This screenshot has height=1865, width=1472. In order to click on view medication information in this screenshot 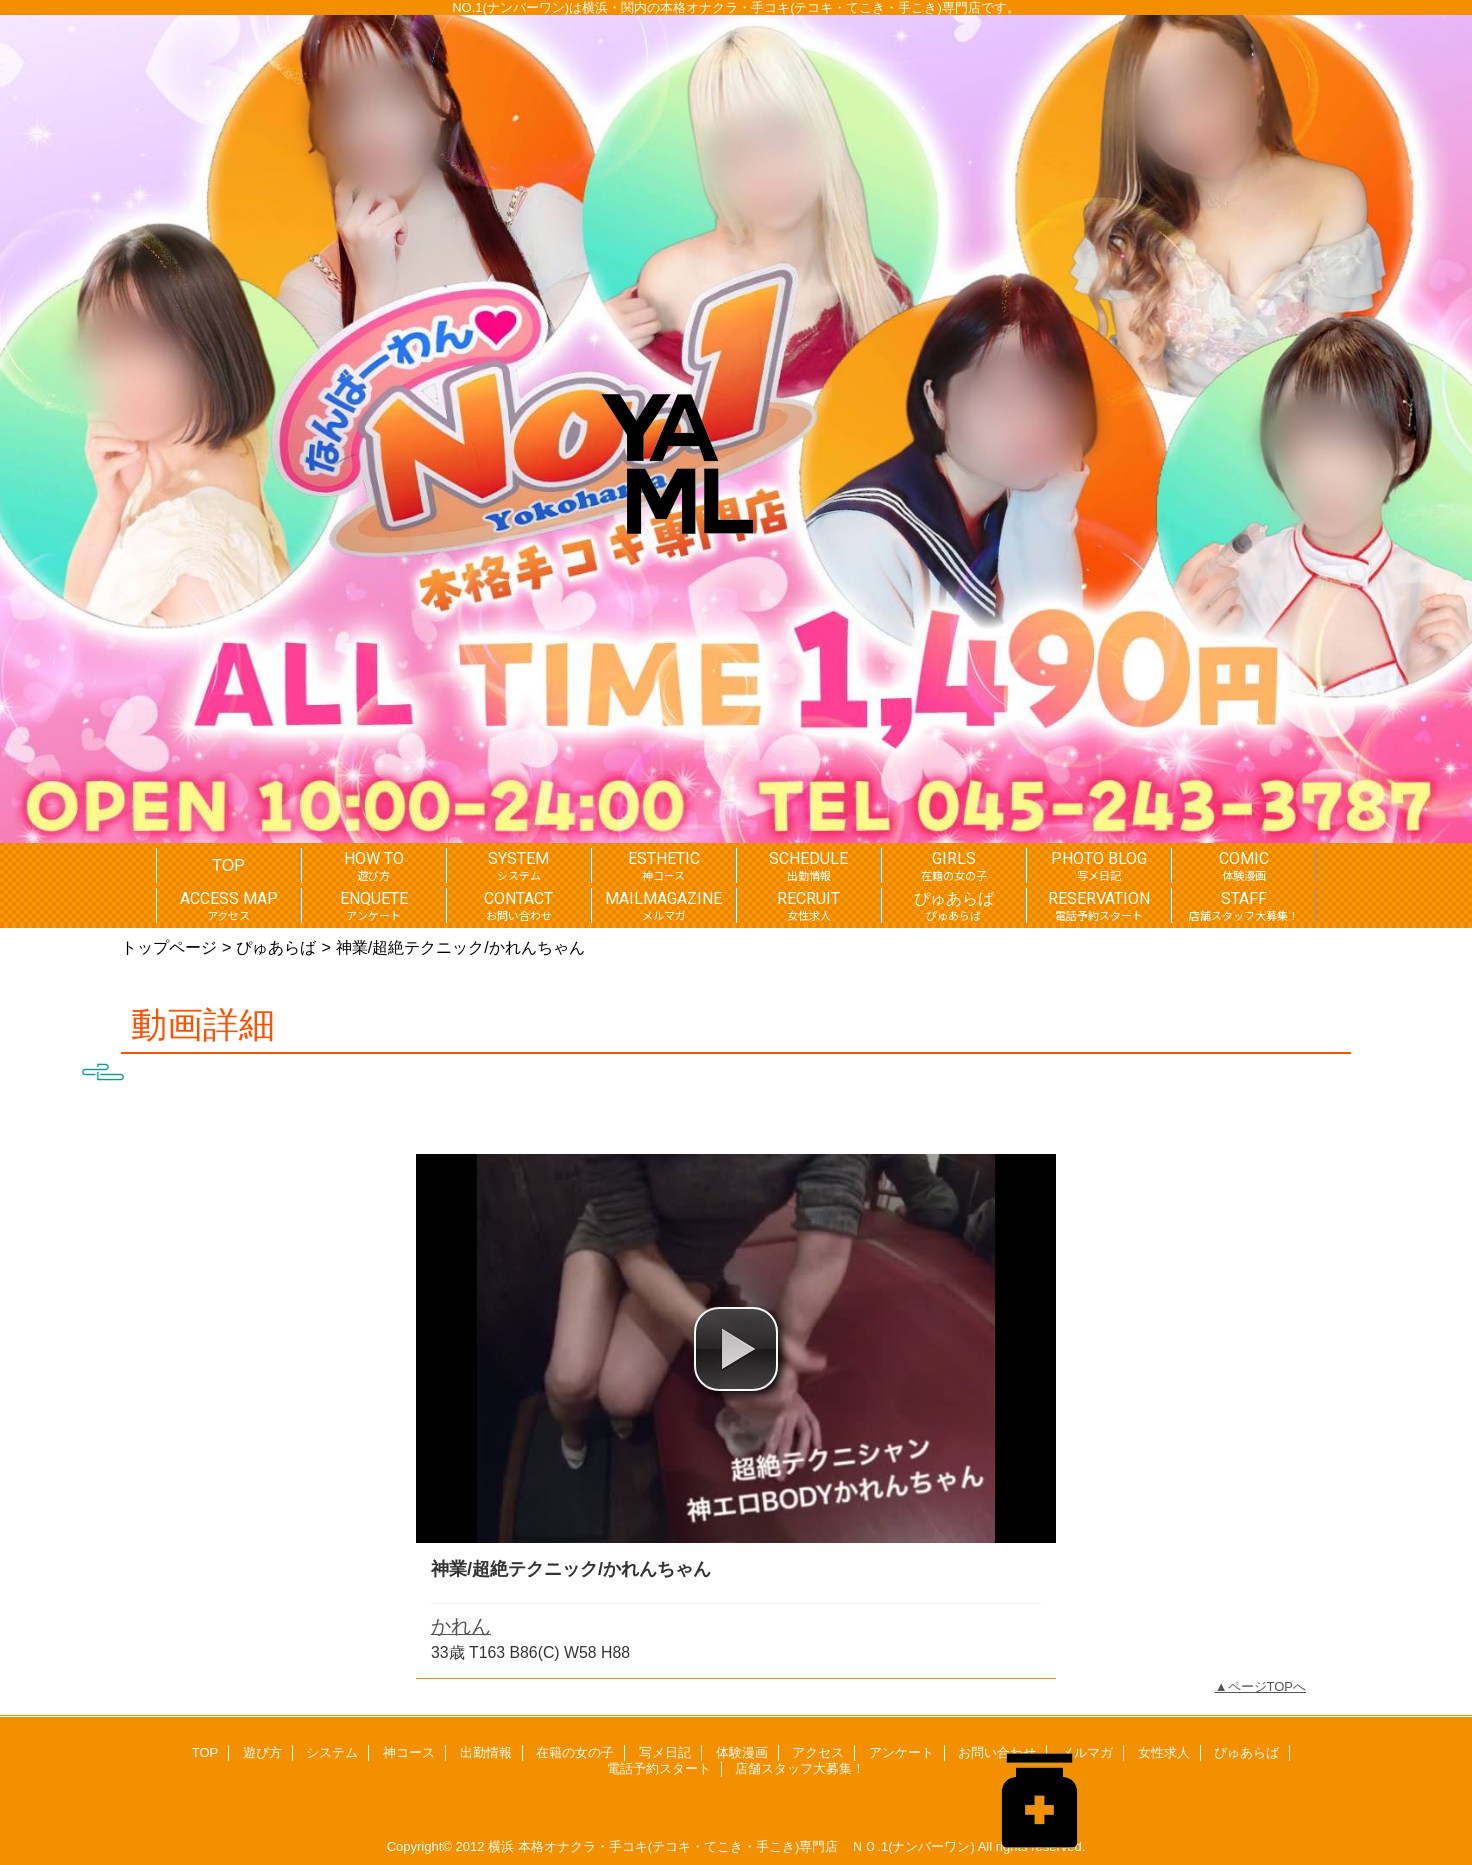, I will do `click(1039, 1800)`.